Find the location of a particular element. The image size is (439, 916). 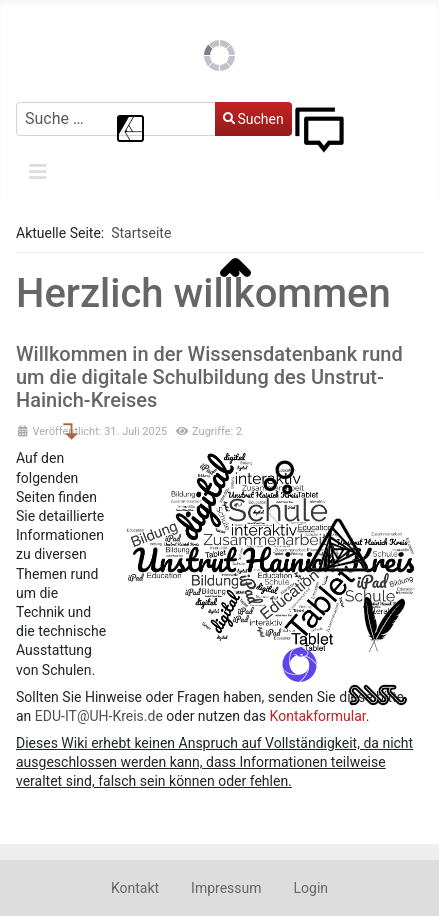

indicates a right-then-down navigation path is located at coordinates (70, 430).